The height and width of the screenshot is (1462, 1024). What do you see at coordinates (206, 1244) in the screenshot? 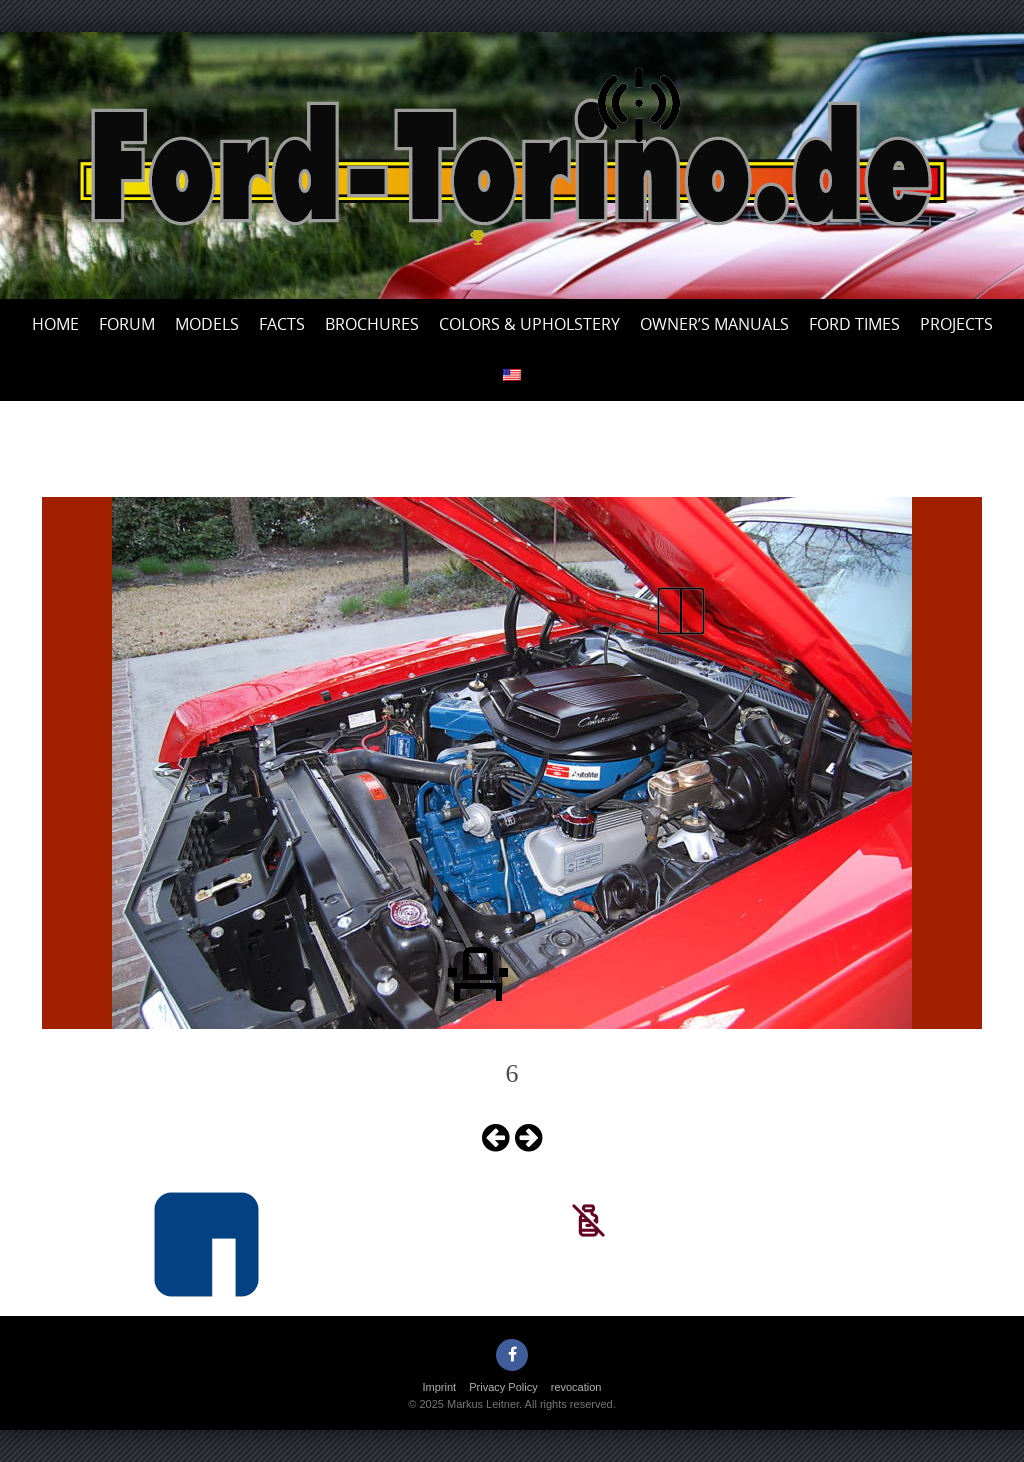
I see `npm package manager logo` at bounding box center [206, 1244].